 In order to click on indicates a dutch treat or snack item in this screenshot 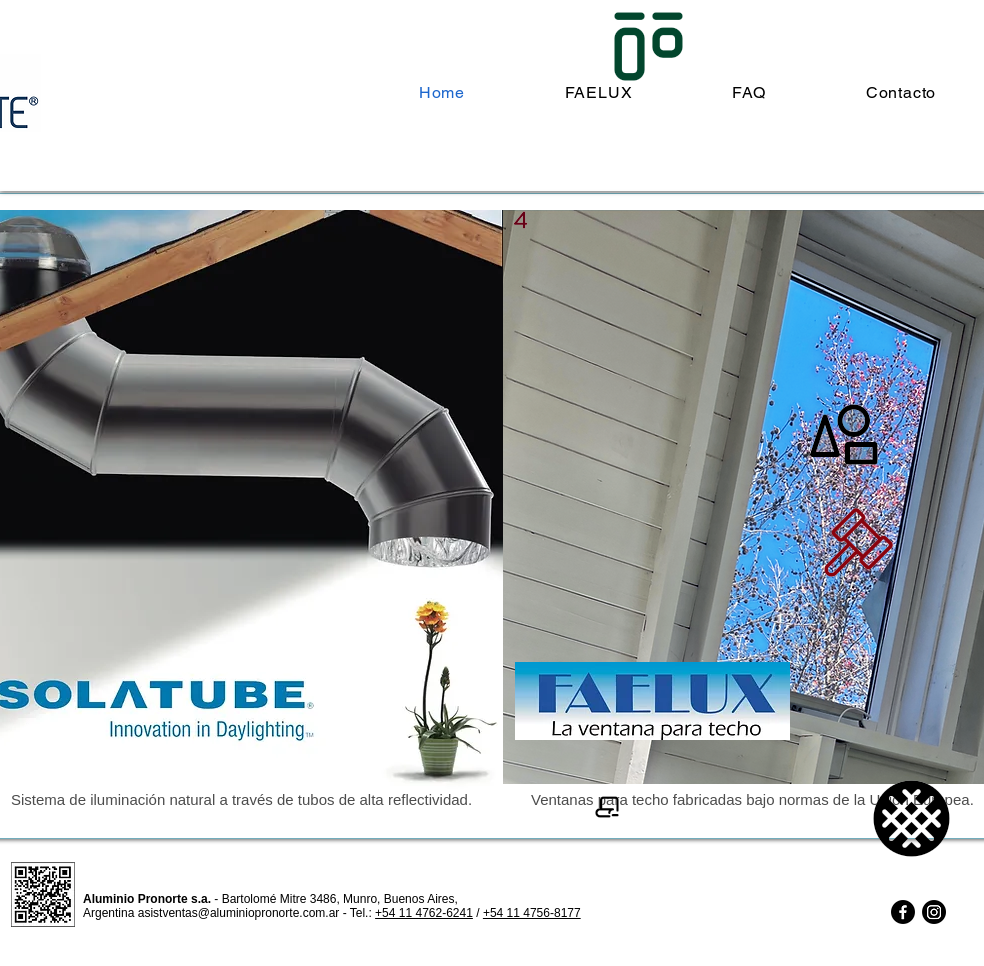, I will do `click(911, 818)`.